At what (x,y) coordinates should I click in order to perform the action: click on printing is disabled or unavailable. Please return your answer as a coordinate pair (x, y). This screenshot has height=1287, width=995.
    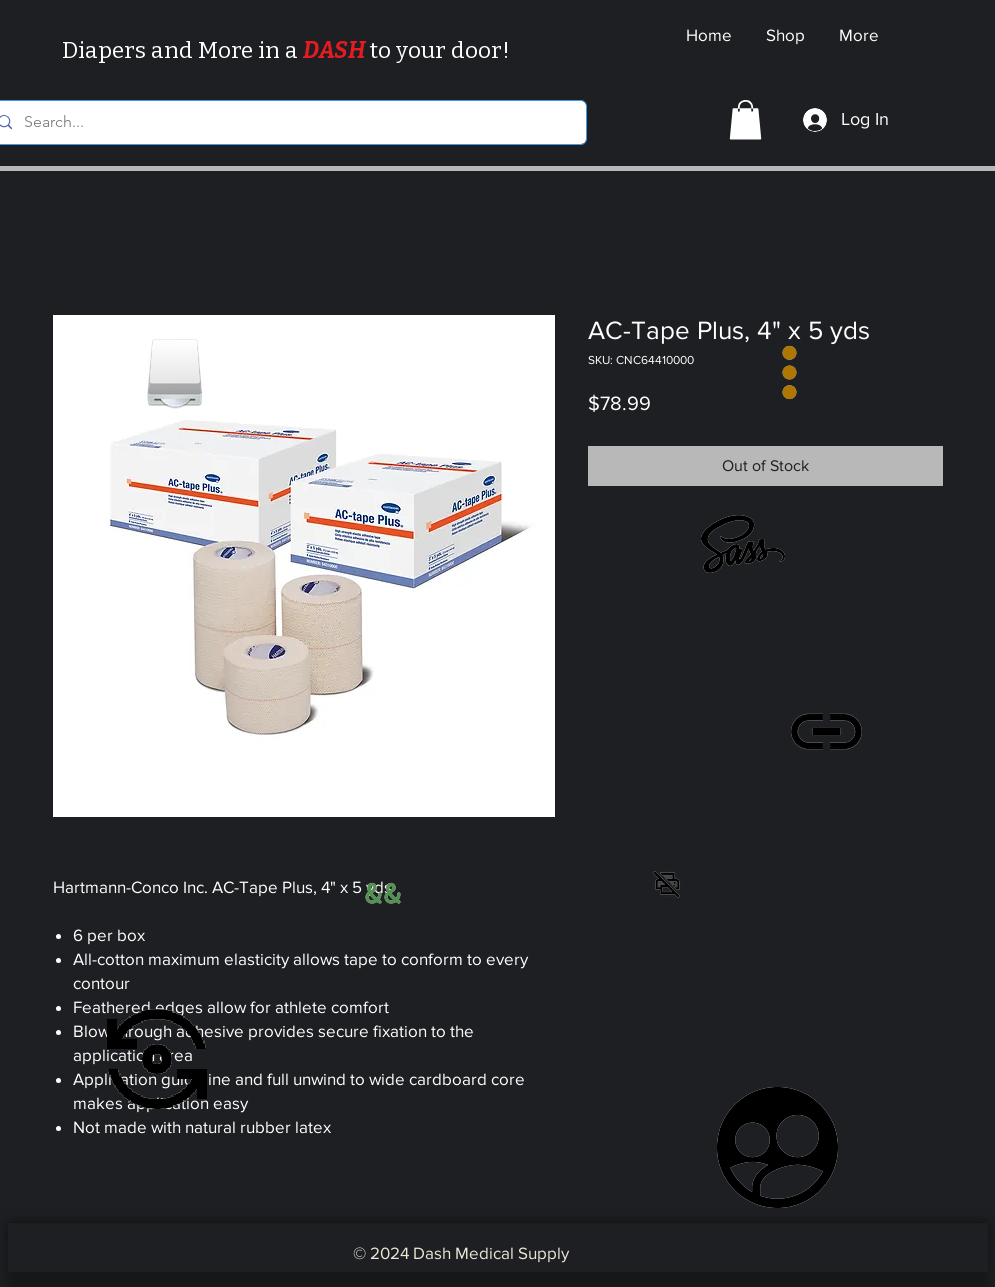
    Looking at the image, I should click on (667, 883).